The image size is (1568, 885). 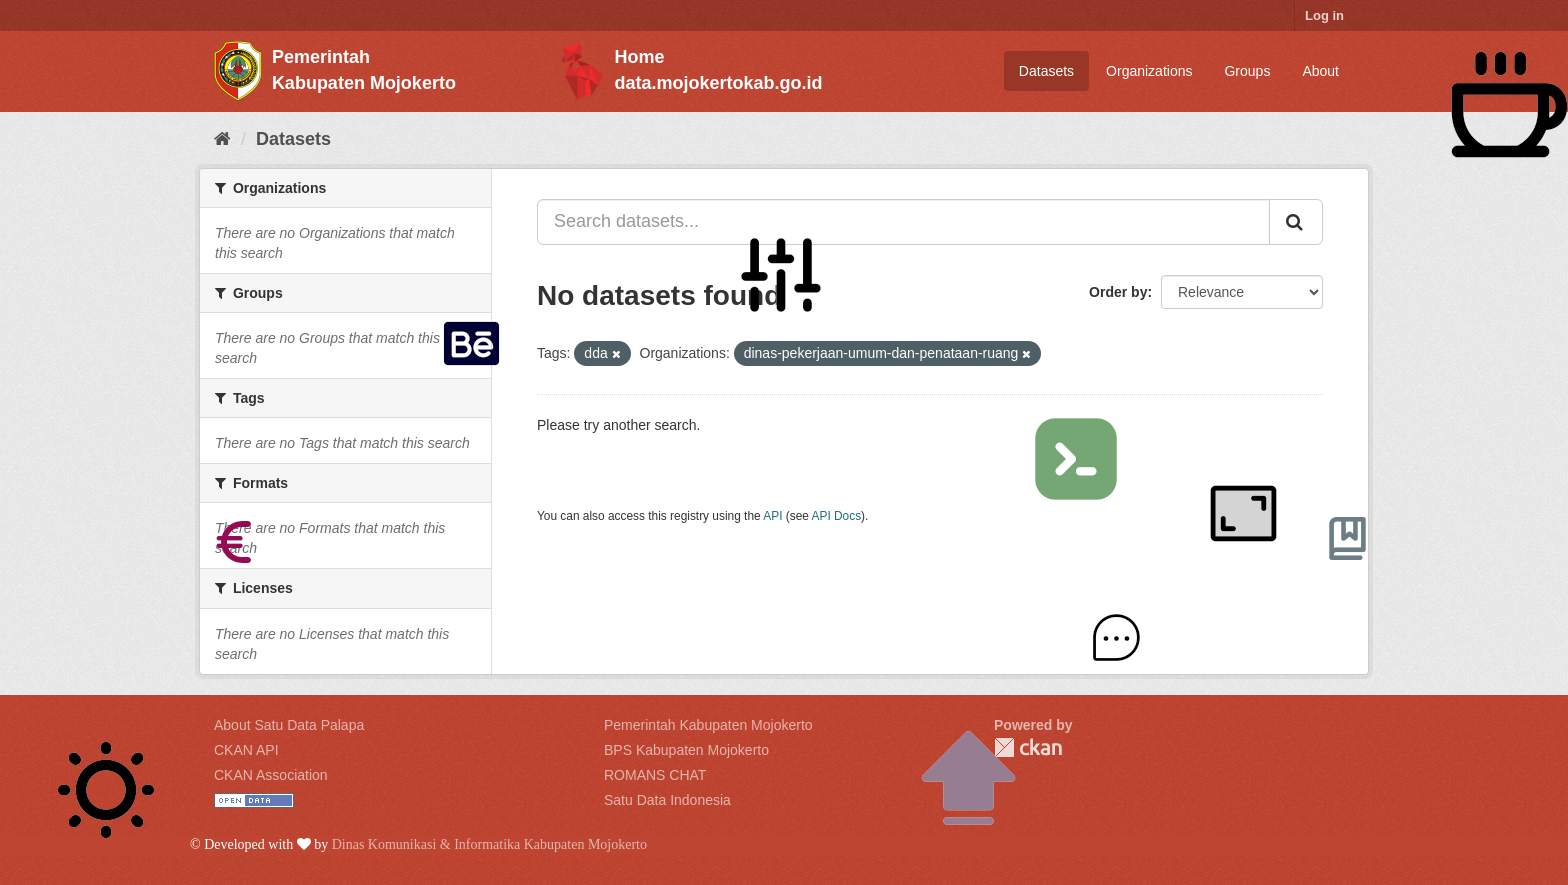 I want to click on tabler icons brand logo, so click(x=1076, y=459).